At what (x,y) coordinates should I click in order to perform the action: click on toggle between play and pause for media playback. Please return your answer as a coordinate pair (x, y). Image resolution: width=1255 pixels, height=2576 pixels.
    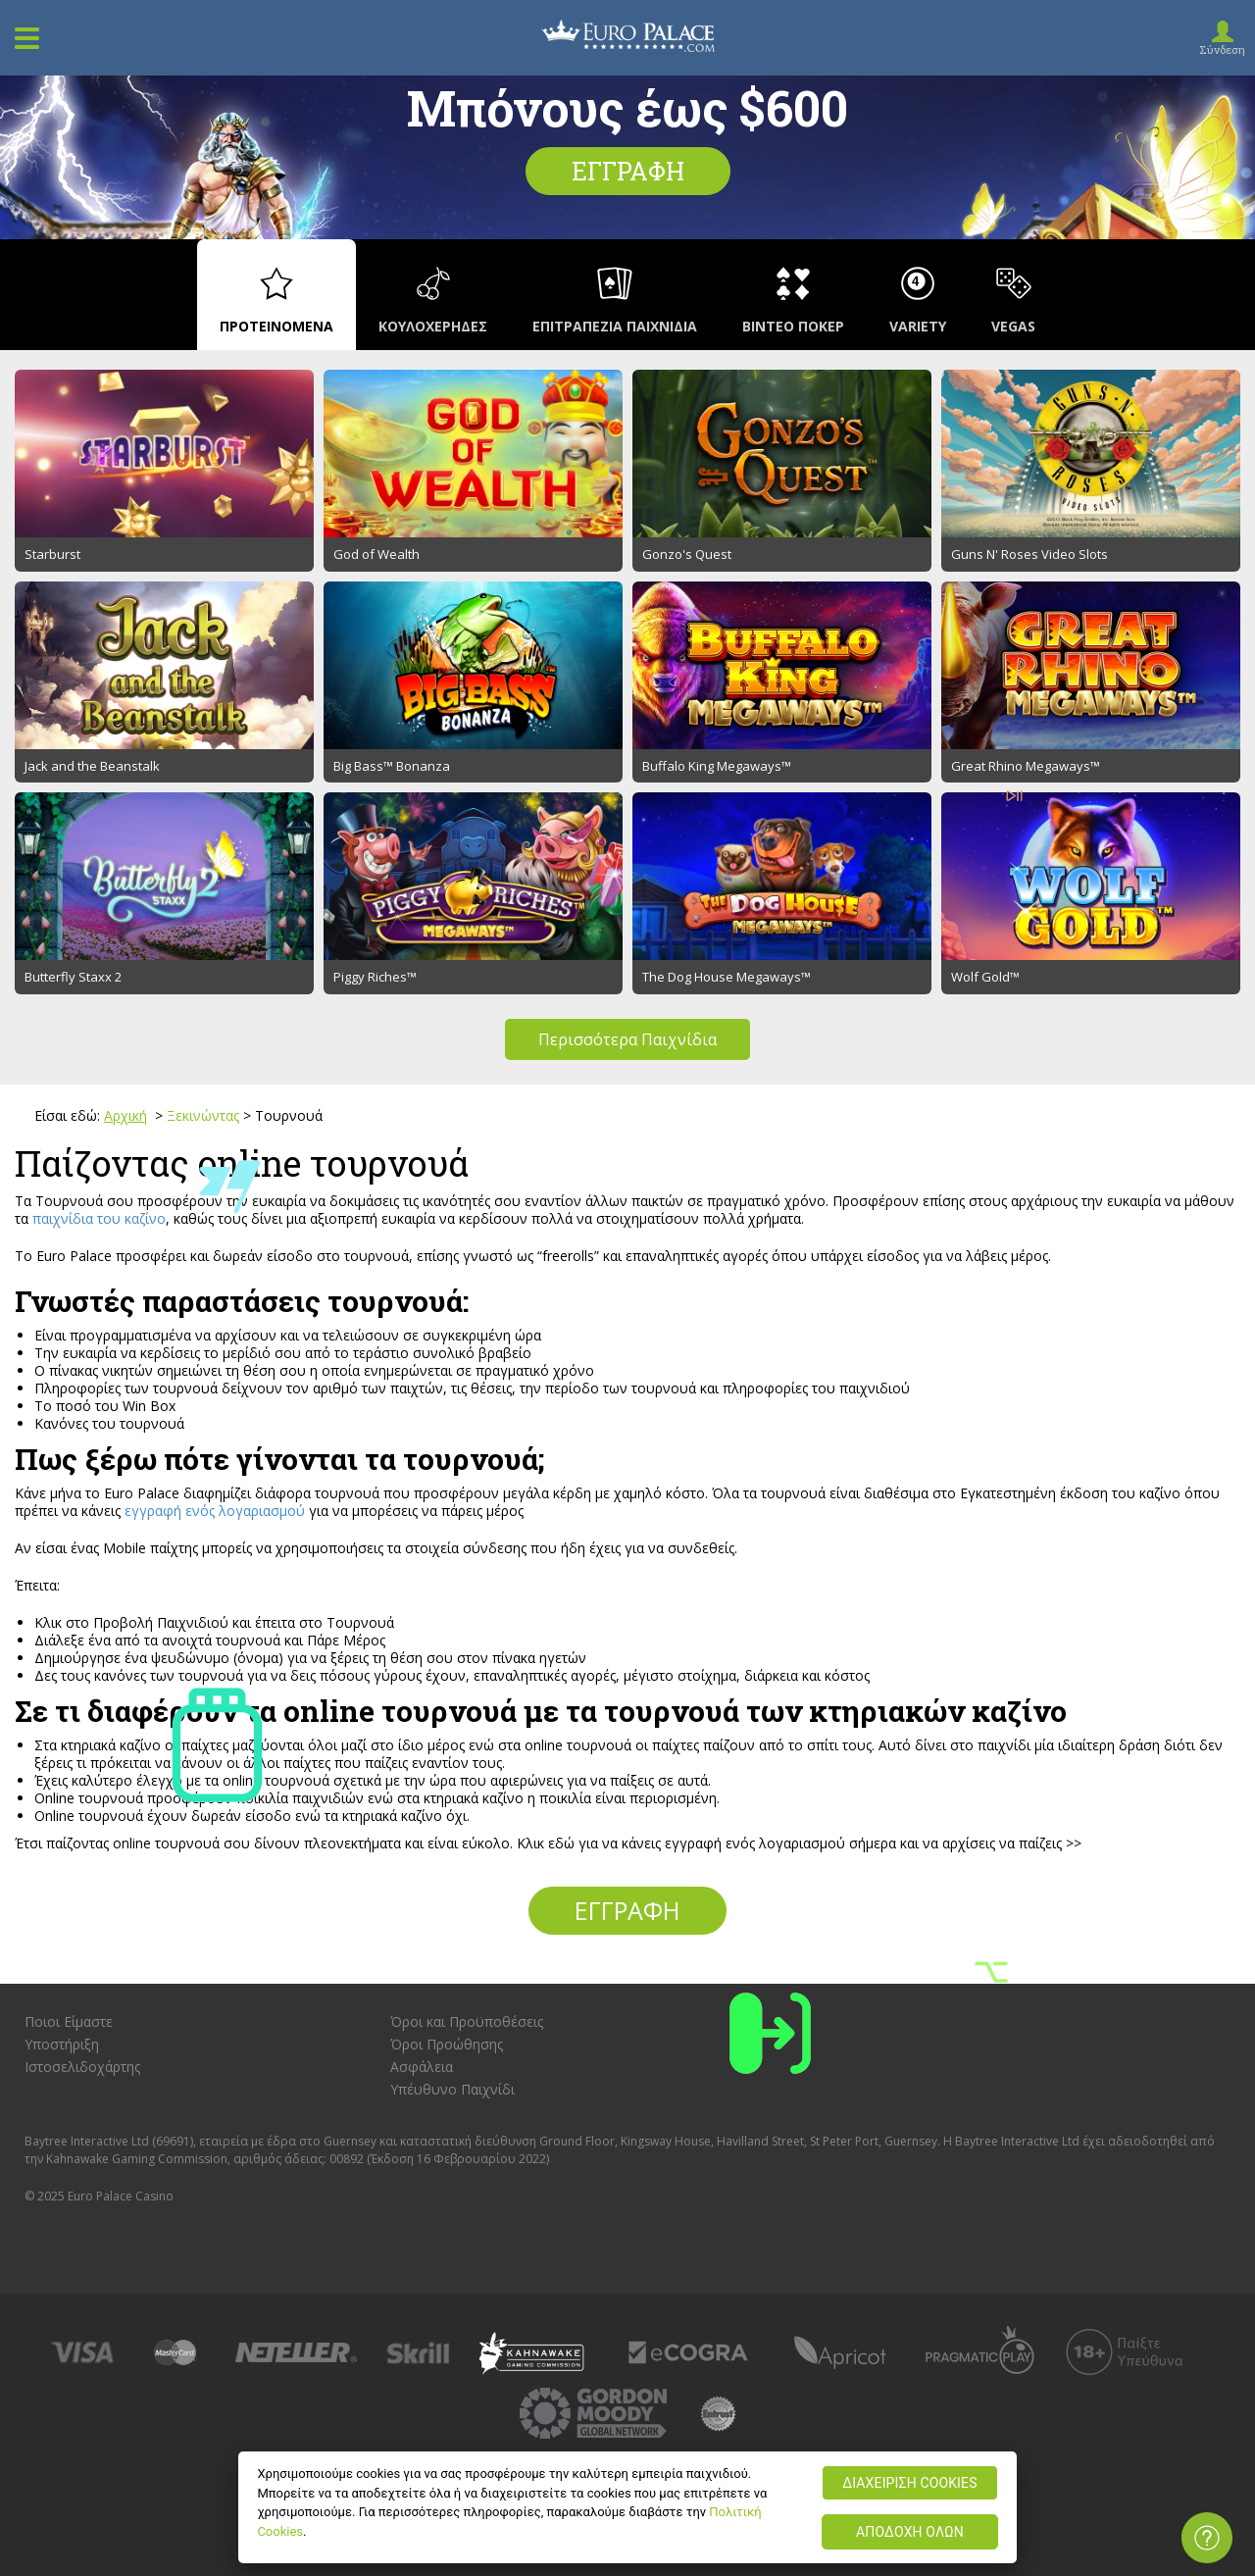
    Looking at the image, I should click on (1014, 795).